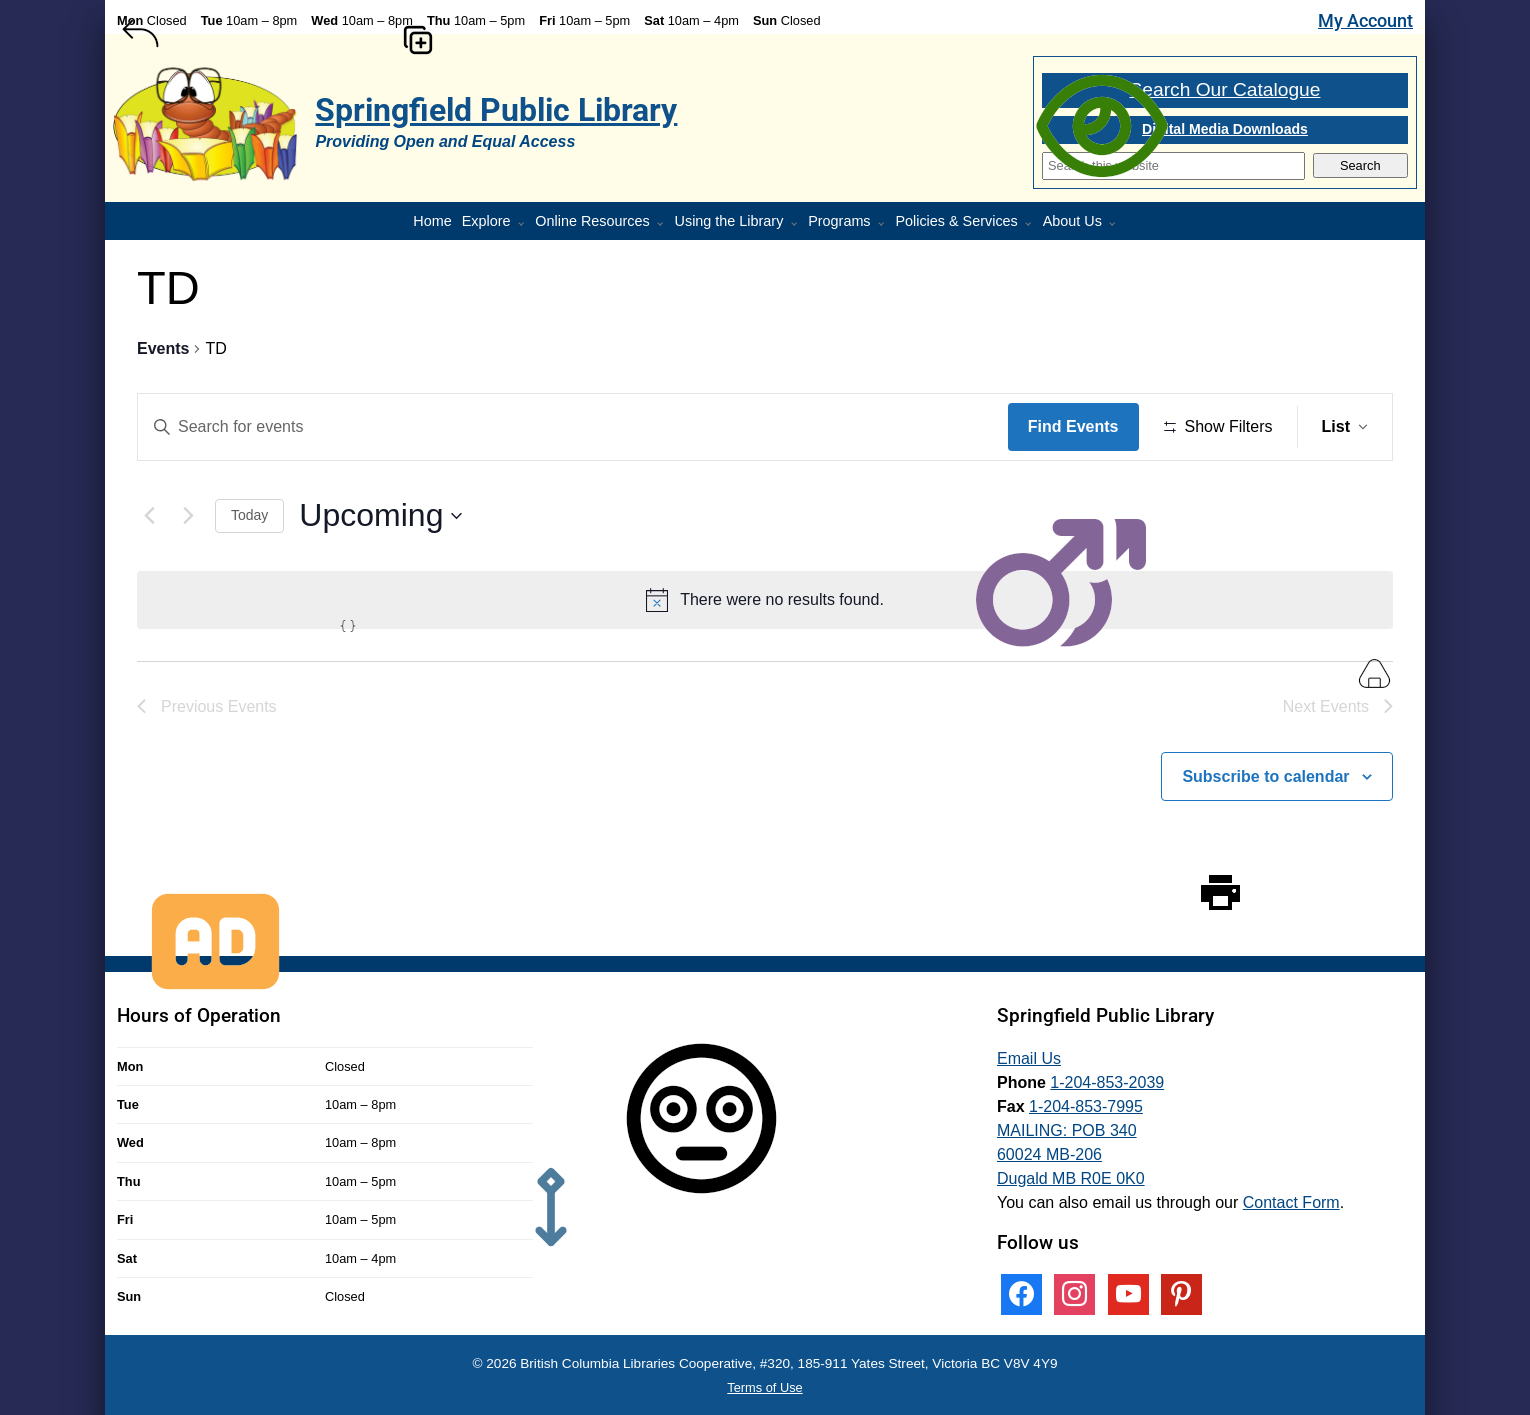  I want to click on reply to a message, so click(140, 33).